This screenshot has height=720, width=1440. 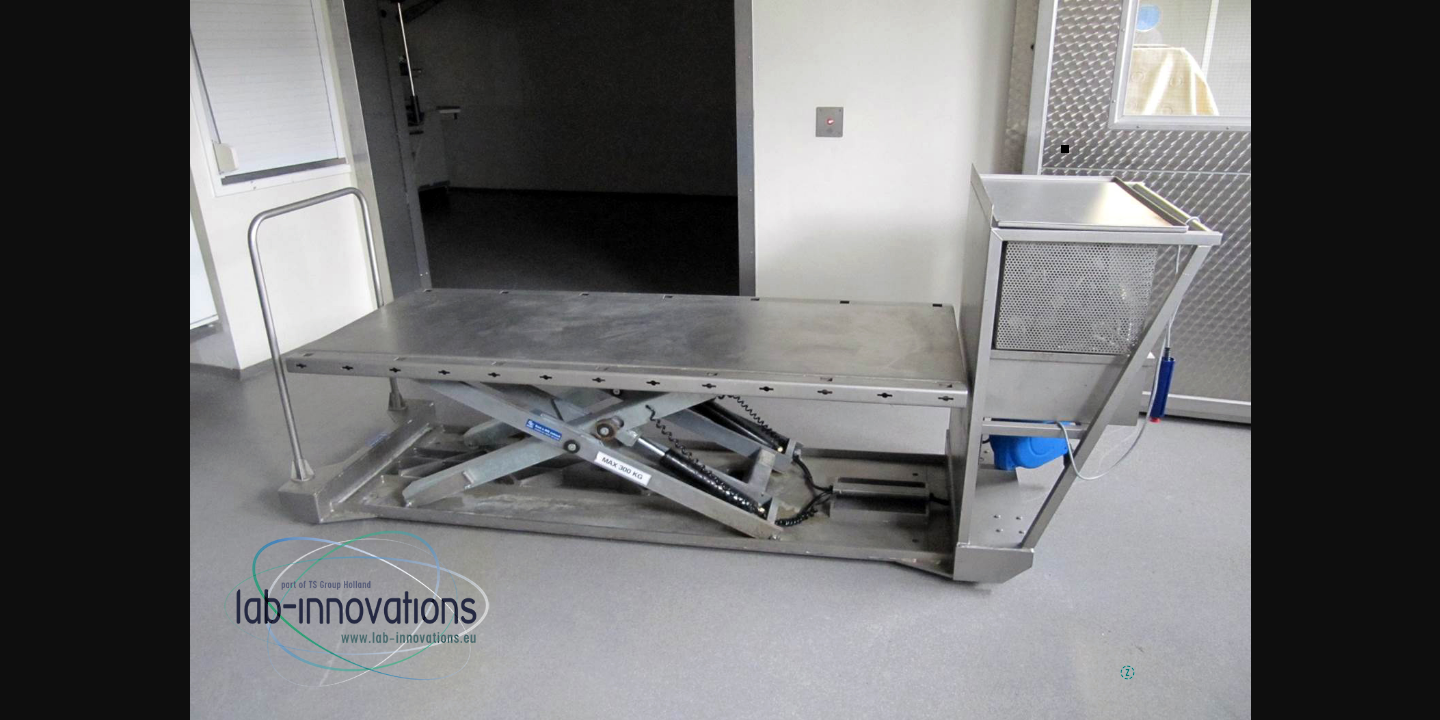 I want to click on indicates a loading or processing state for sleep mode, so click(x=1127, y=672).